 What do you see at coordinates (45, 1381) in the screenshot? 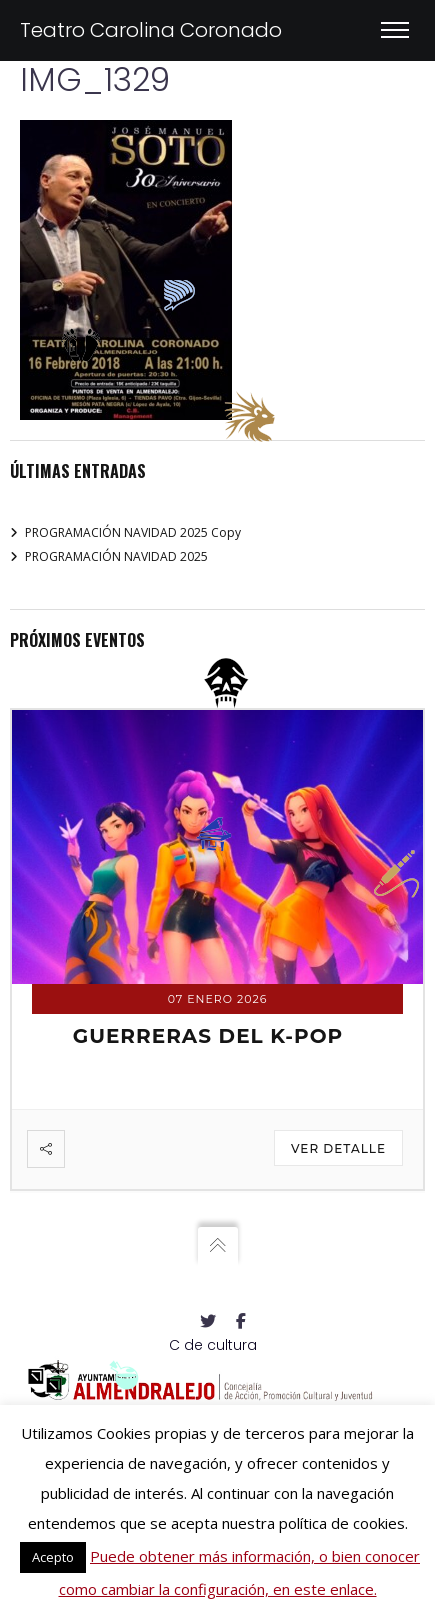
I see `initiate a trade or exchange between players` at bounding box center [45, 1381].